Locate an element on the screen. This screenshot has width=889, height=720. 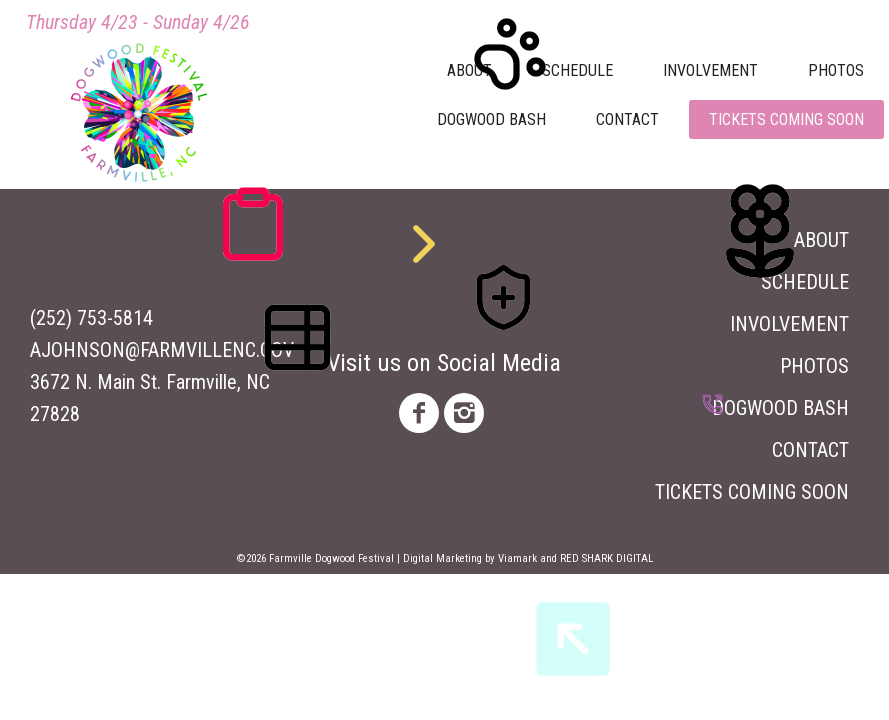
add a new security feature or protection is located at coordinates (503, 297).